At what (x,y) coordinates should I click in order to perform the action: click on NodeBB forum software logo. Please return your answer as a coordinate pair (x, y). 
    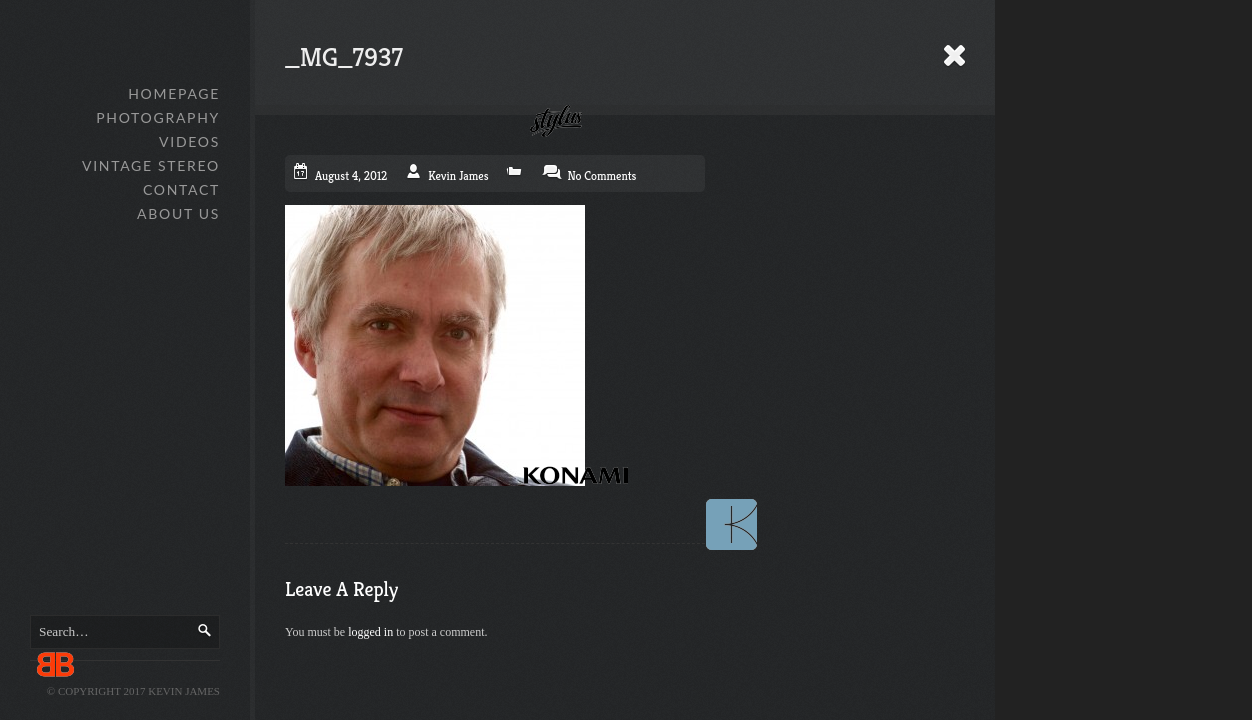
    Looking at the image, I should click on (55, 664).